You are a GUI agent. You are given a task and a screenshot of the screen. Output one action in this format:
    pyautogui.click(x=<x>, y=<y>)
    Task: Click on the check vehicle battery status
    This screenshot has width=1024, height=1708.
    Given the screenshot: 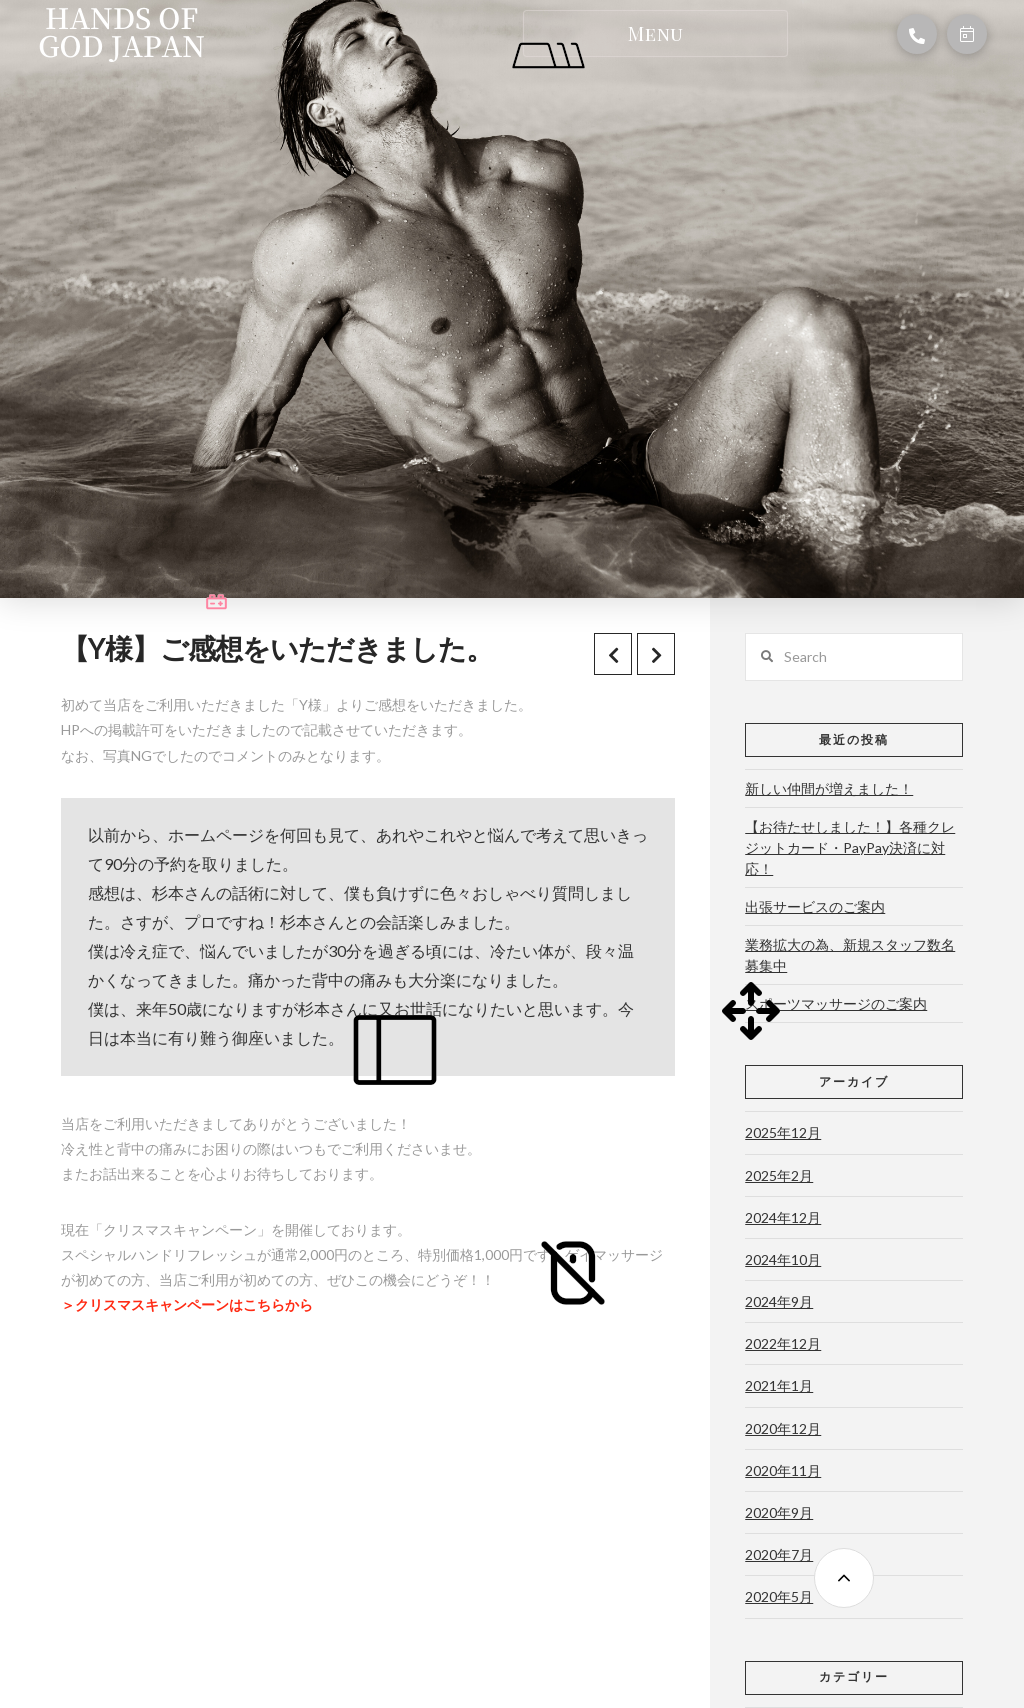 What is the action you would take?
    pyautogui.click(x=216, y=602)
    